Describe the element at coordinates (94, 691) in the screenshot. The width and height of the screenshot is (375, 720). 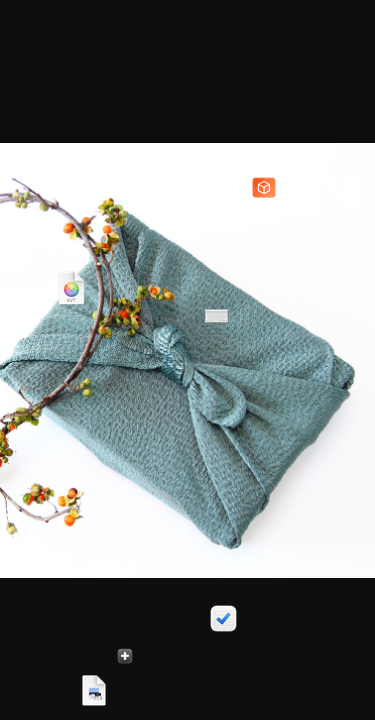
I see `a generic image file` at that location.